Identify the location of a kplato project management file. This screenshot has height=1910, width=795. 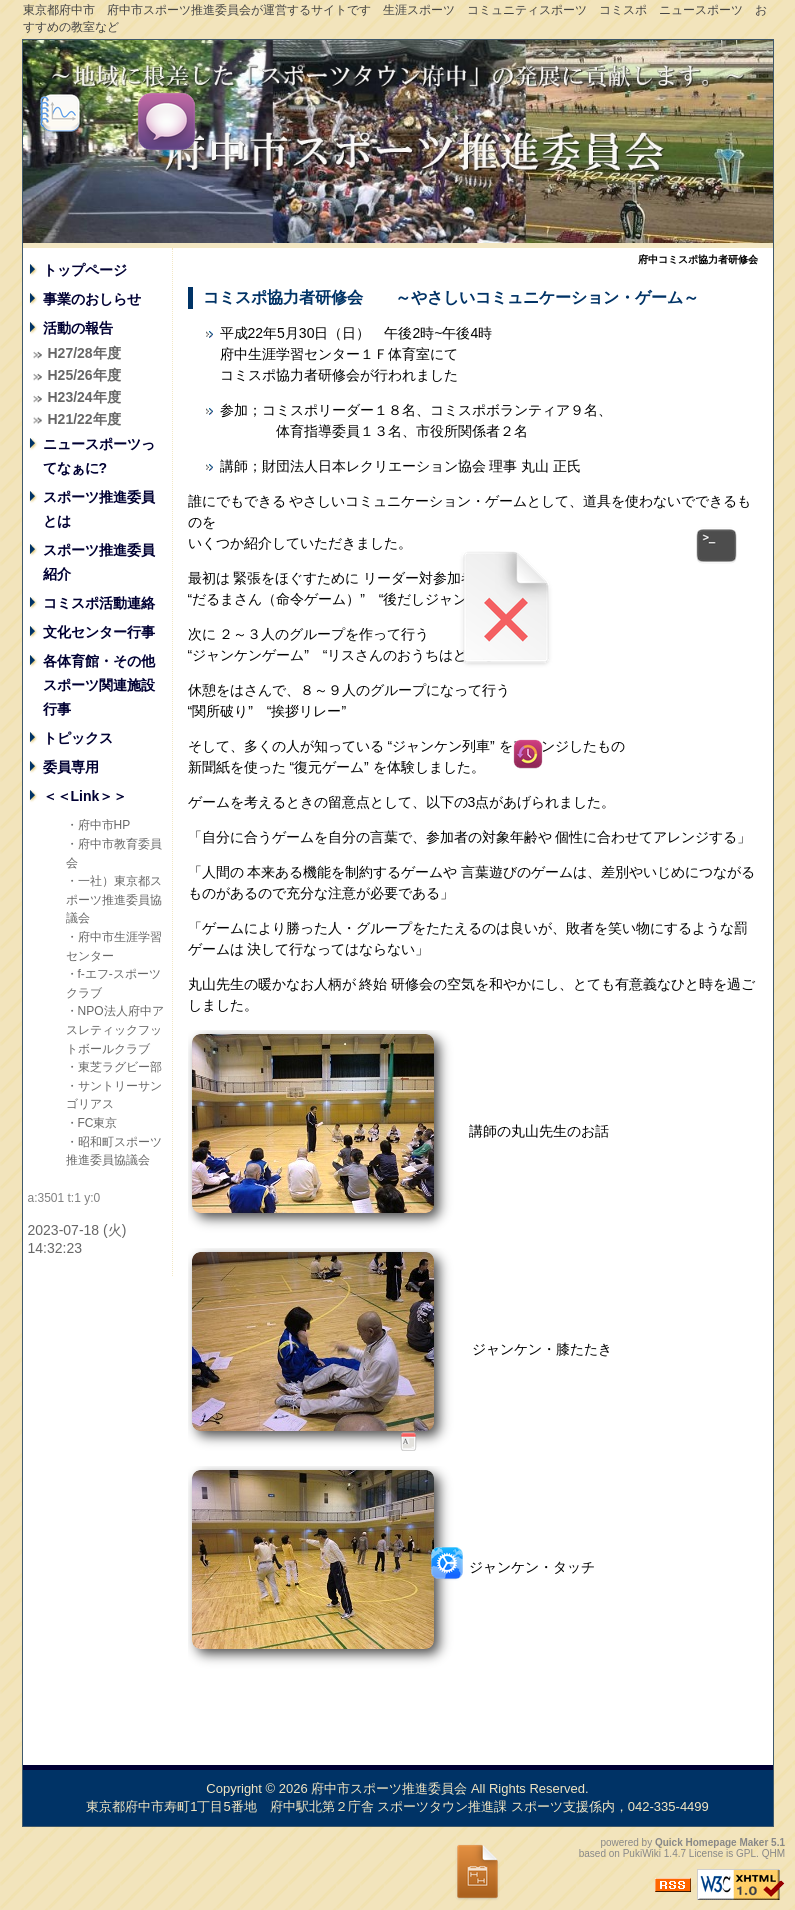
(477, 1872).